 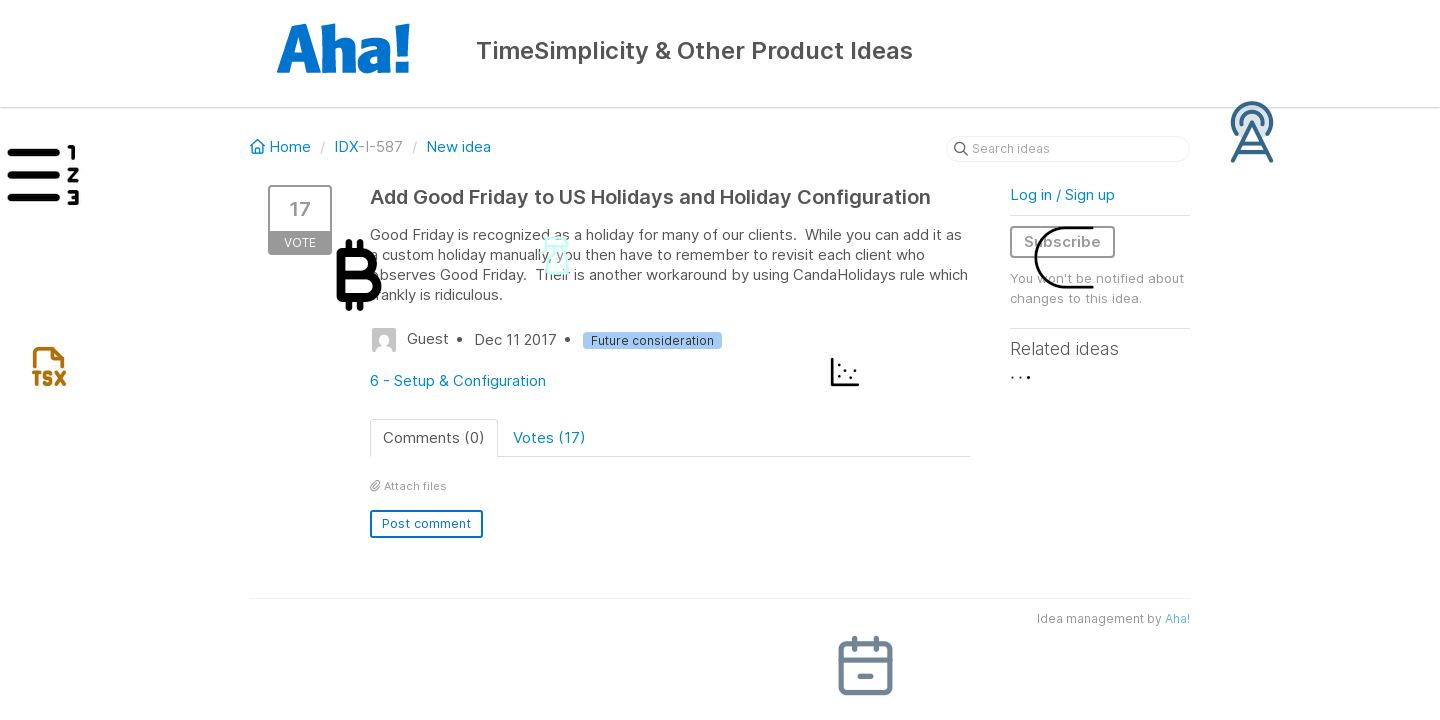 What do you see at coordinates (555, 255) in the screenshot?
I see `access cleaning or household supplies` at bounding box center [555, 255].